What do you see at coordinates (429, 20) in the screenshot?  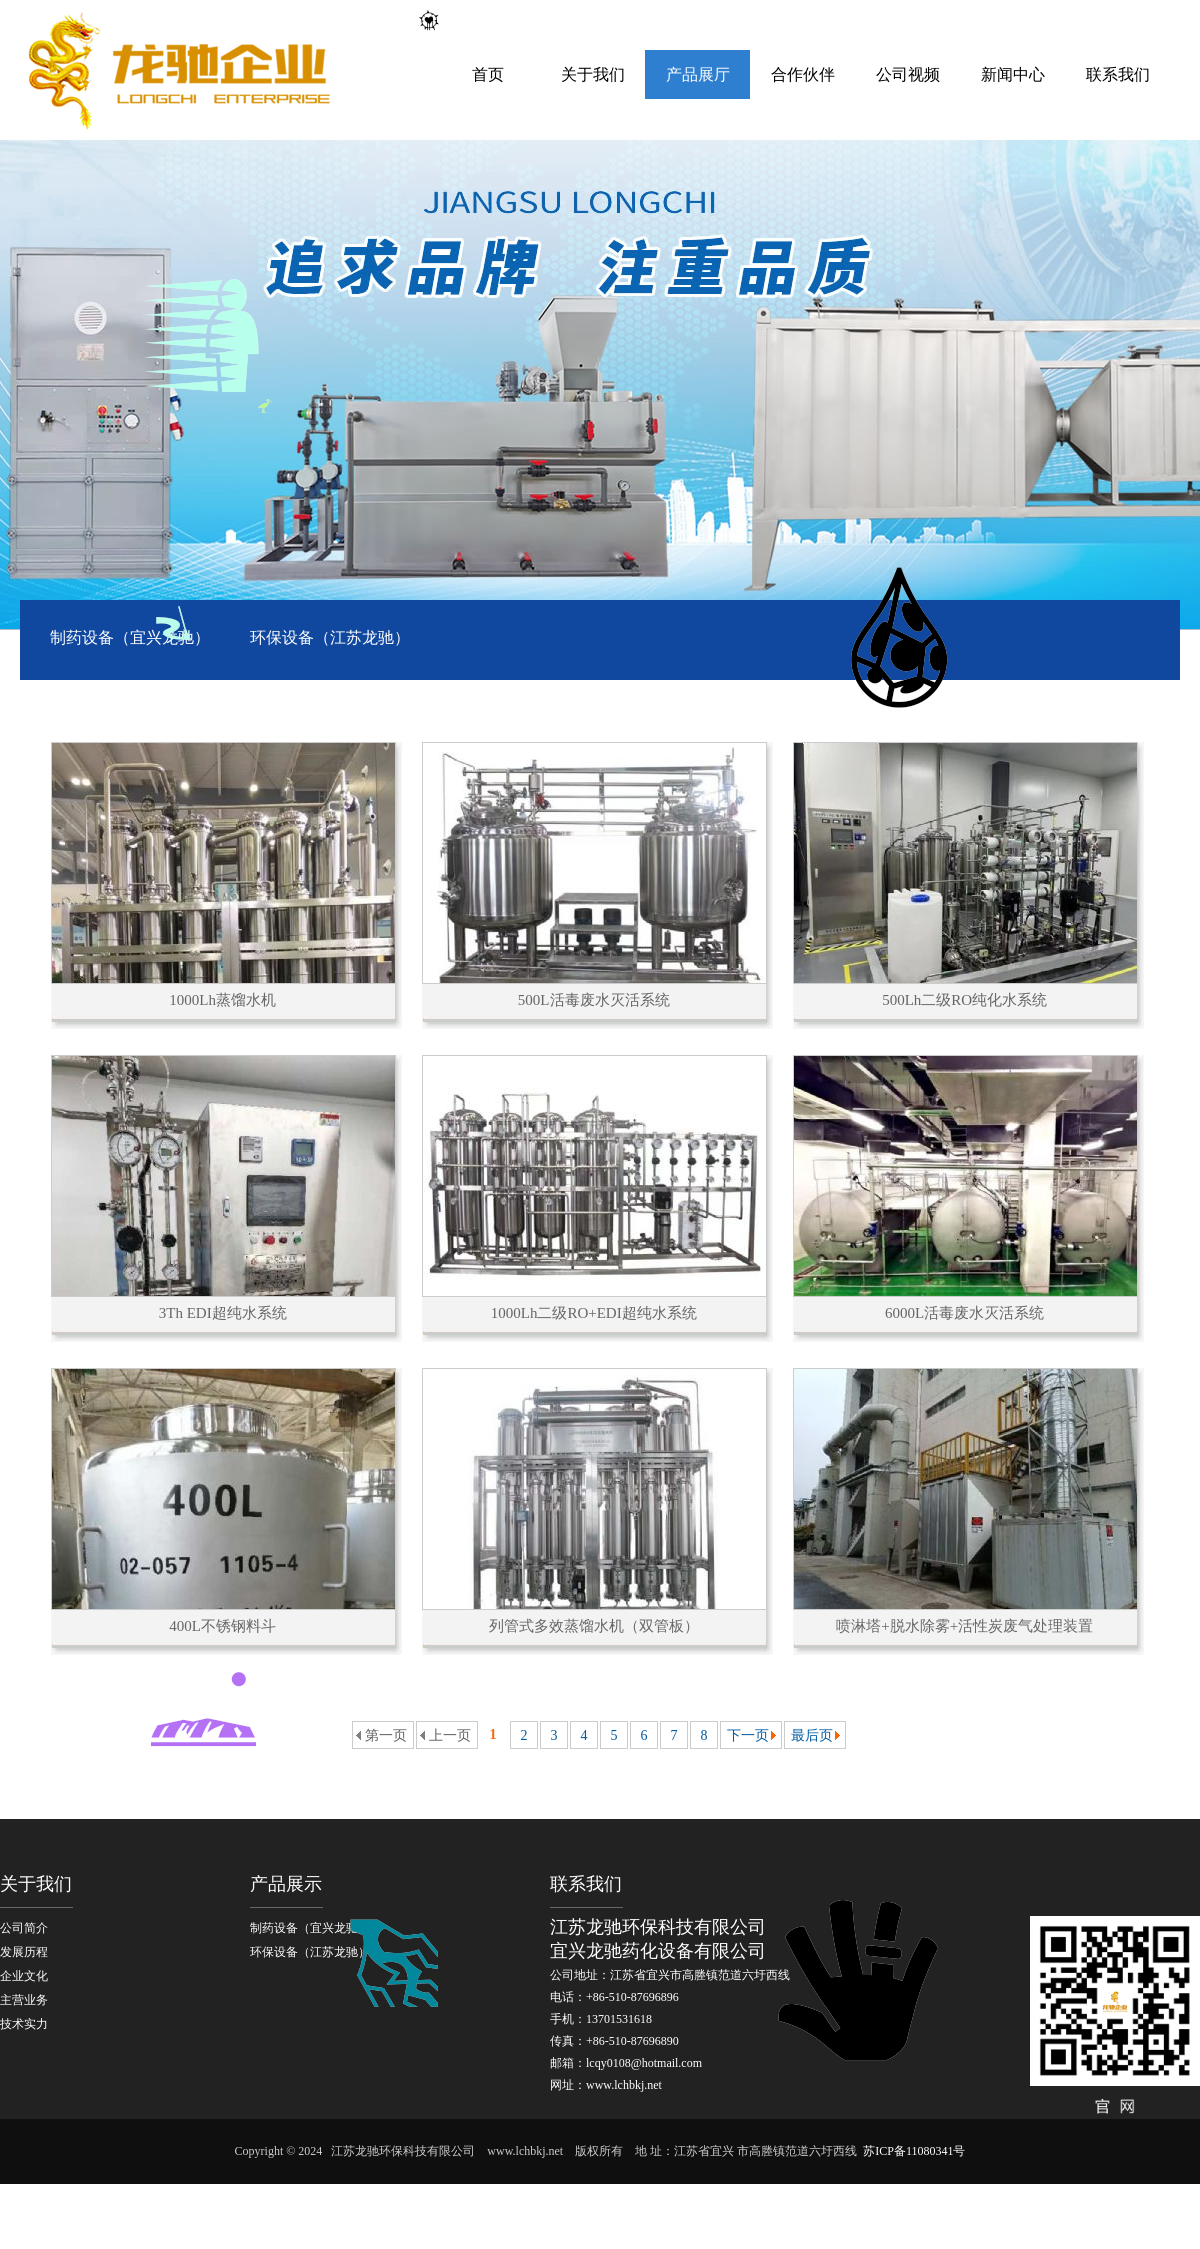 I see `indicates damage or health loss in a game` at bounding box center [429, 20].